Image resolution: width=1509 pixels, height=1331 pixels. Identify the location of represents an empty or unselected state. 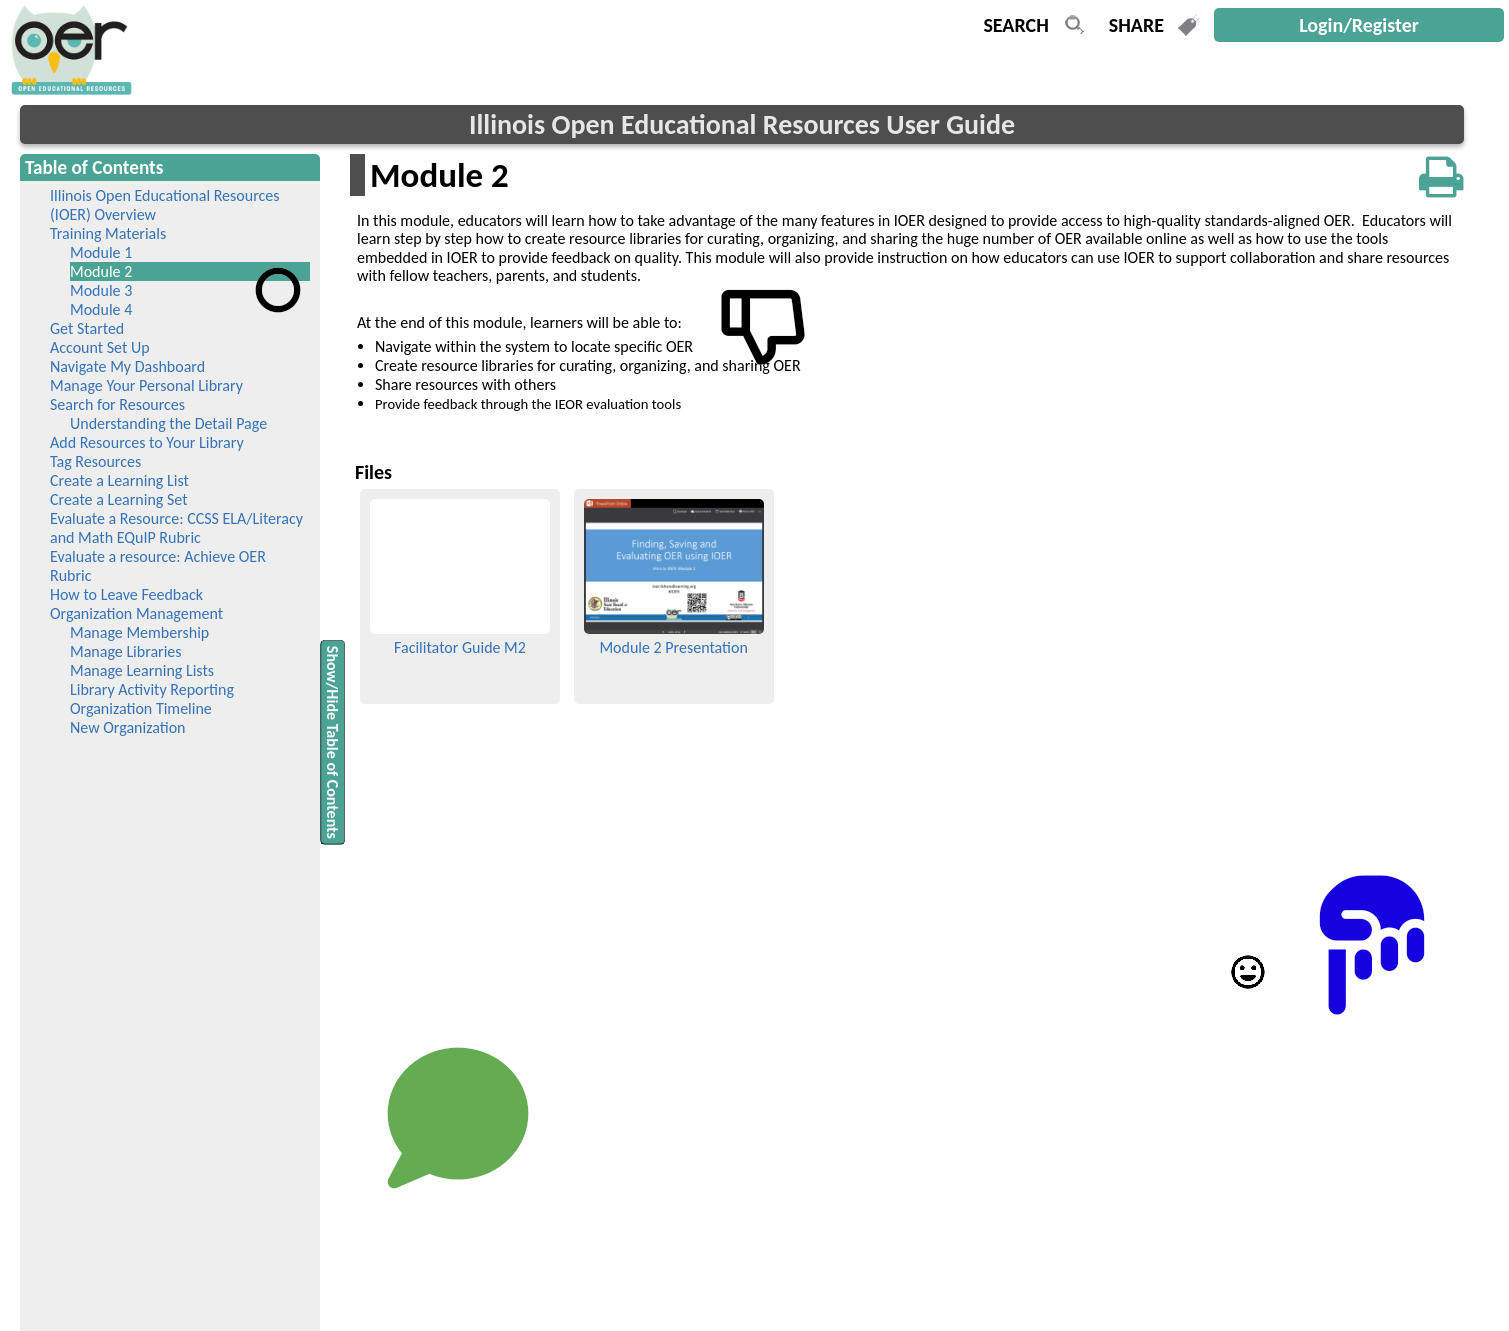
(278, 290).